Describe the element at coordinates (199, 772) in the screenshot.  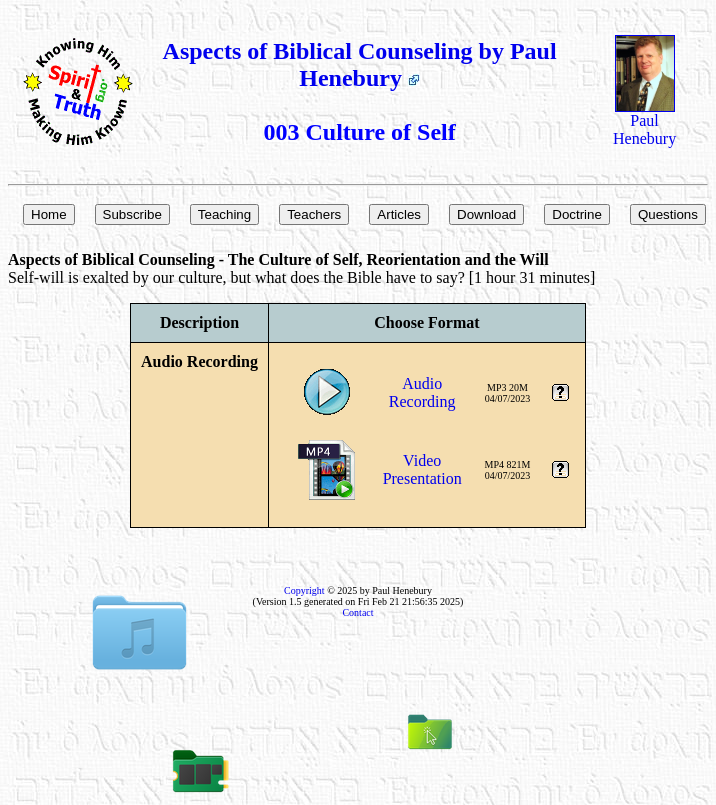
I see `folder containing NVMe SSD storage files` at that location.